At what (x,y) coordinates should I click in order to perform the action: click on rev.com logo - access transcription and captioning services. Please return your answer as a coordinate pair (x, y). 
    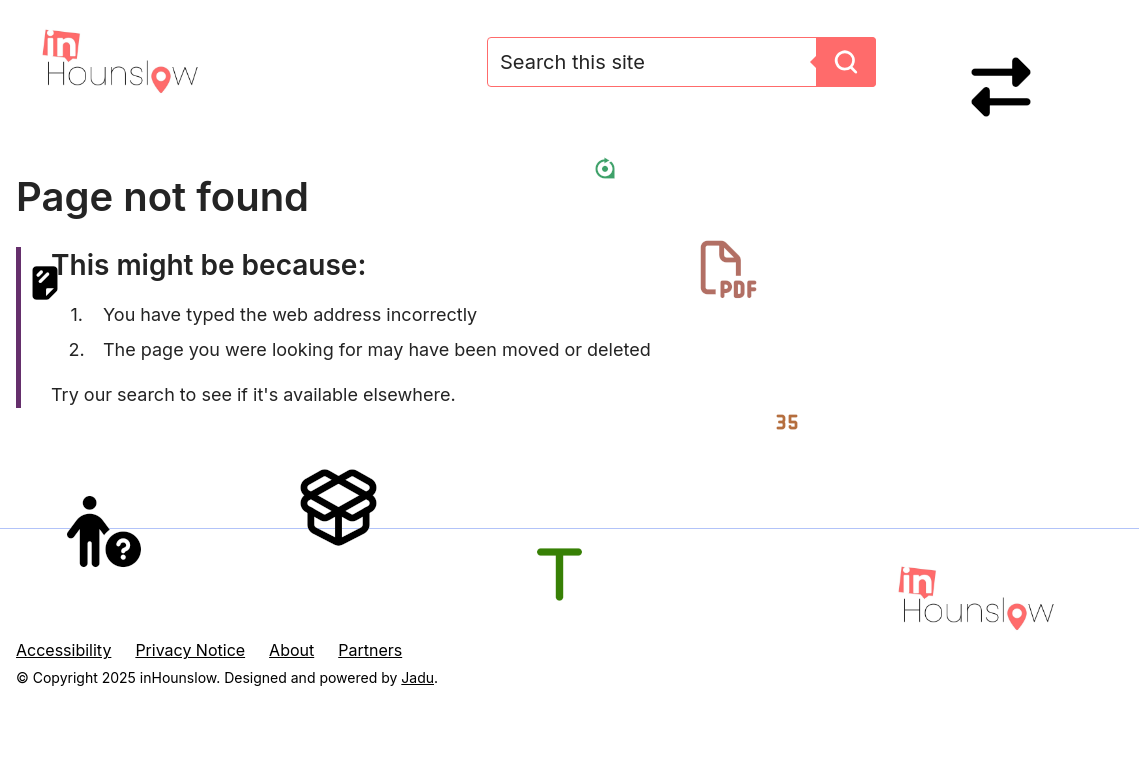
    Looking at the image, I should click on (605, 168).